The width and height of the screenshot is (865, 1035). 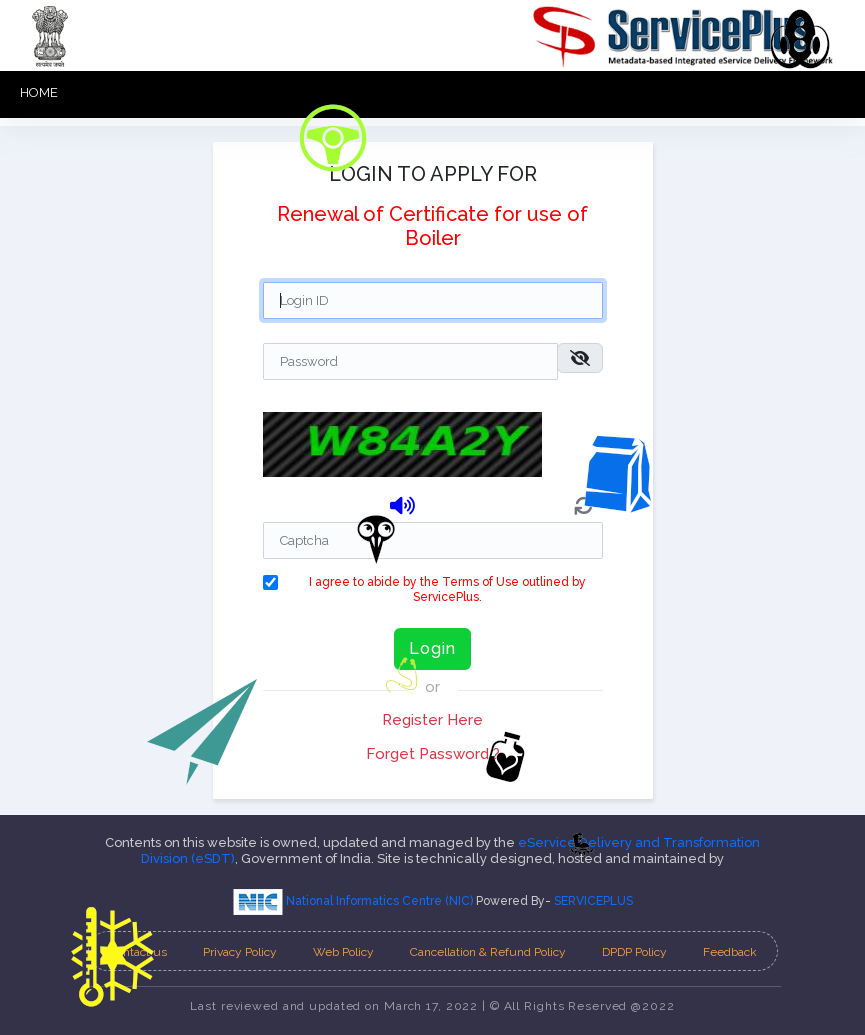 What do you see at coordinates (800, 39) in the screenshot?
I see `decorative game badge or achievement emblem` at bounding box center [800, 39].